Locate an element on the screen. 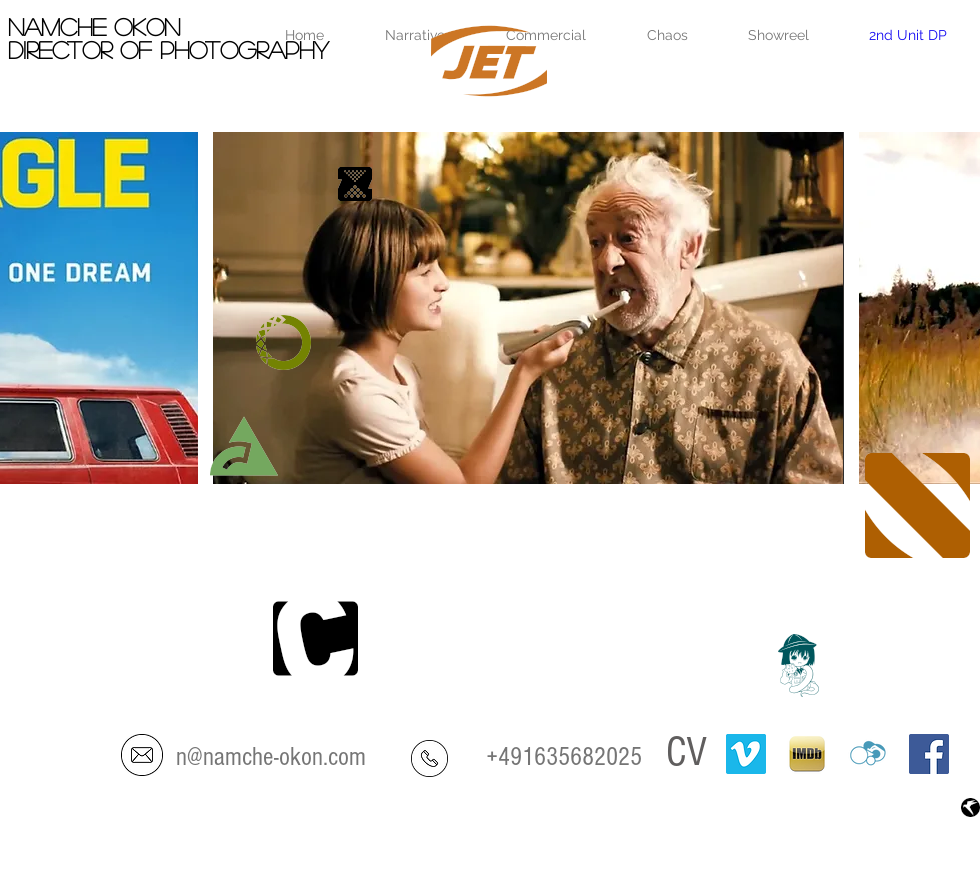 This screenshot has width=980, height=876. openzfs file system branding logo is located at coordinates (355, 184).